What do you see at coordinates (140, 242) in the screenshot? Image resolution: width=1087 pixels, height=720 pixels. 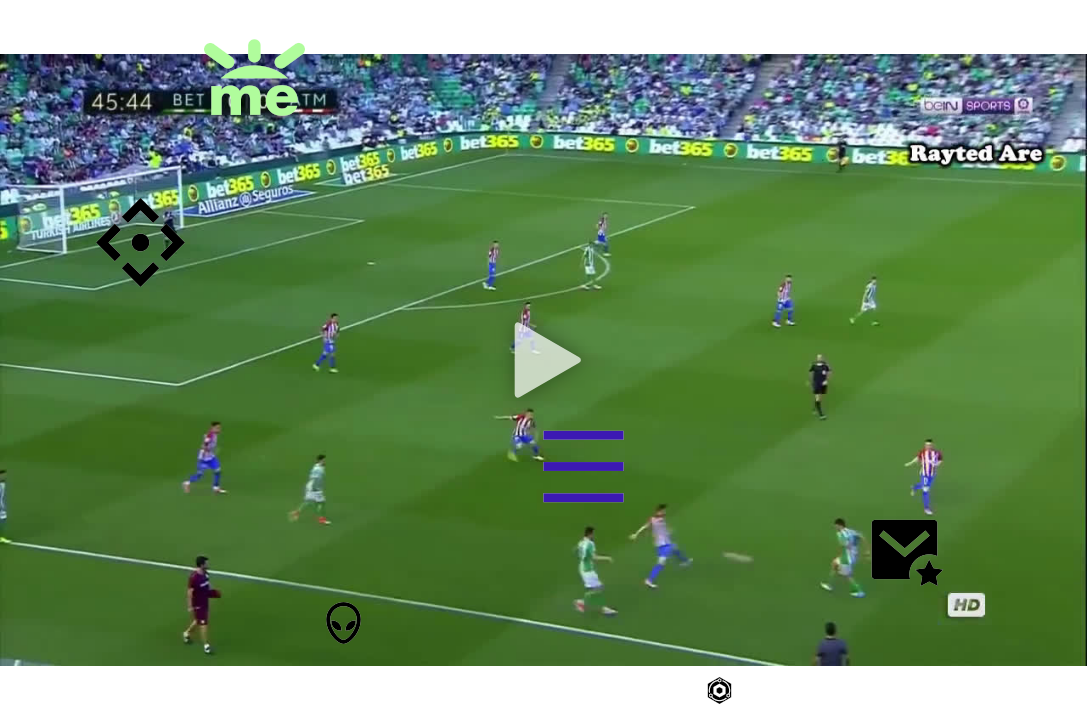 I see `drag to reposition this element` at bounding box center [140, 242].